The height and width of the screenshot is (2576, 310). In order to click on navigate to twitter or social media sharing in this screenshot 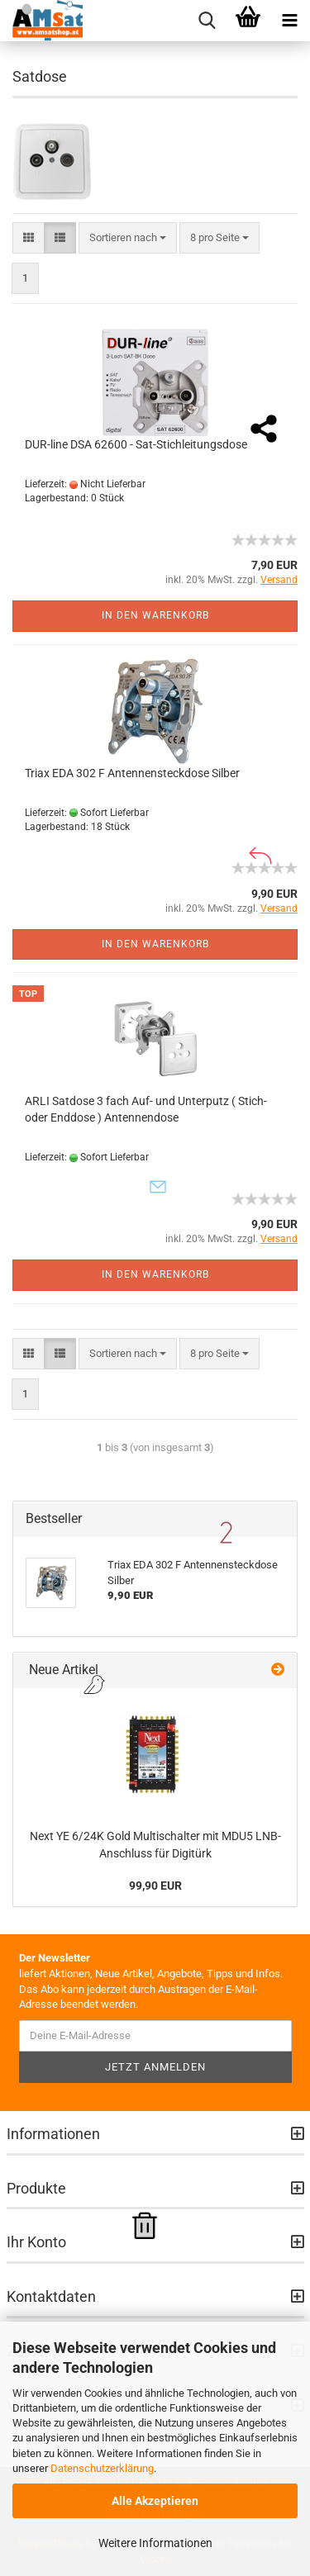, I will do `click(94, 1685)`.